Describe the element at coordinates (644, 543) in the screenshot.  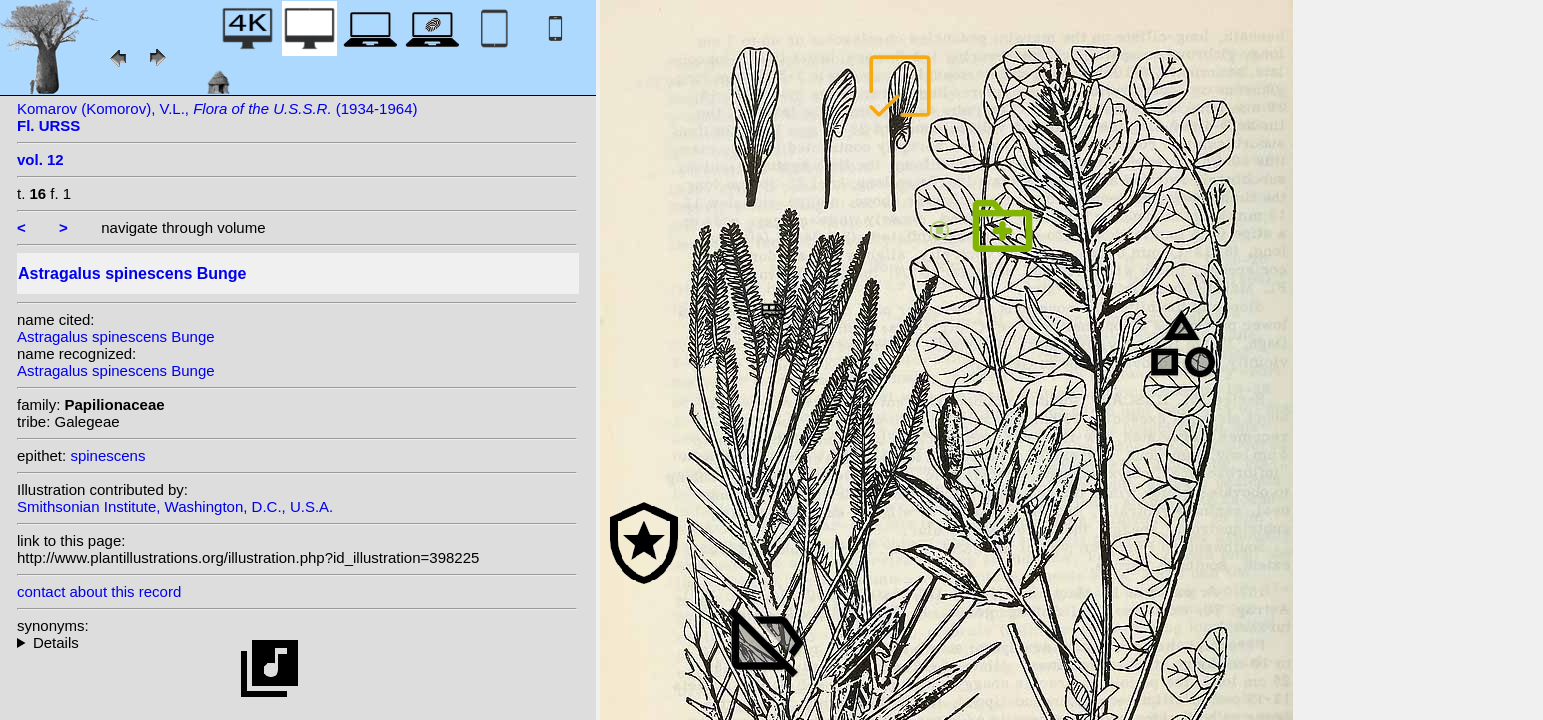
I see `contact local police or emergency services` at that location.